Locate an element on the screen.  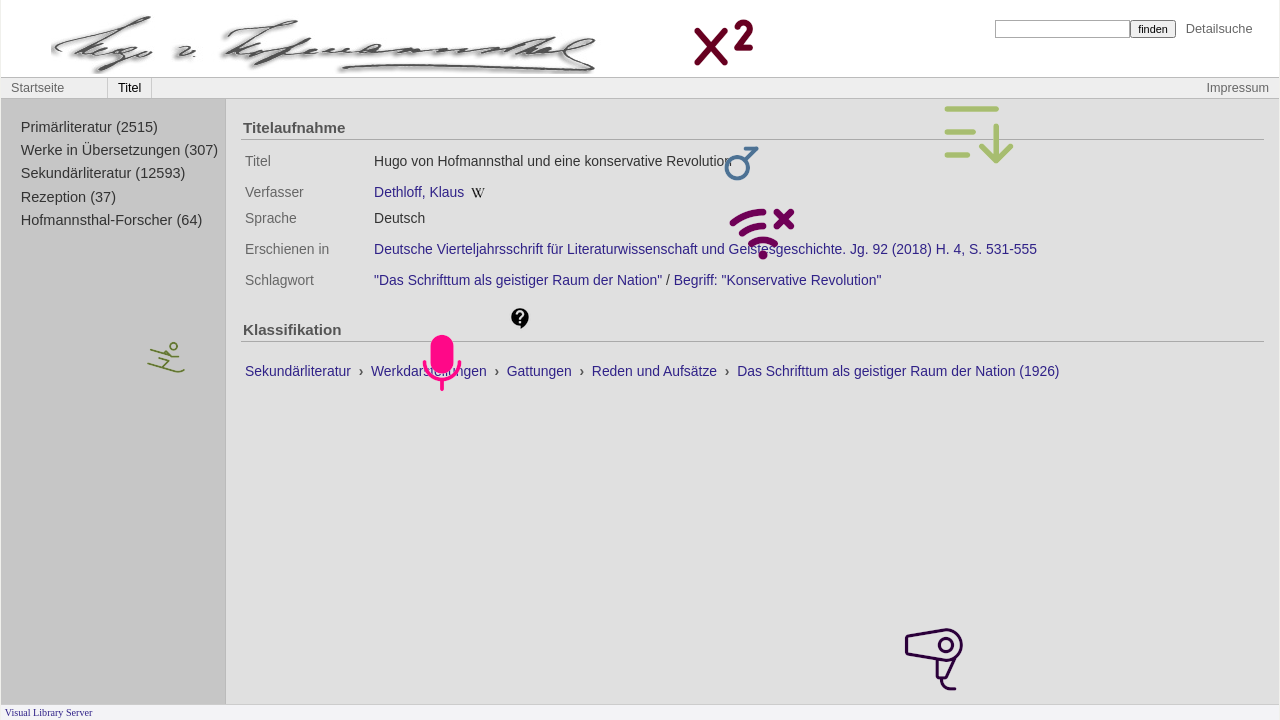
sort items in ascending order is located at coordinates (976, 132).